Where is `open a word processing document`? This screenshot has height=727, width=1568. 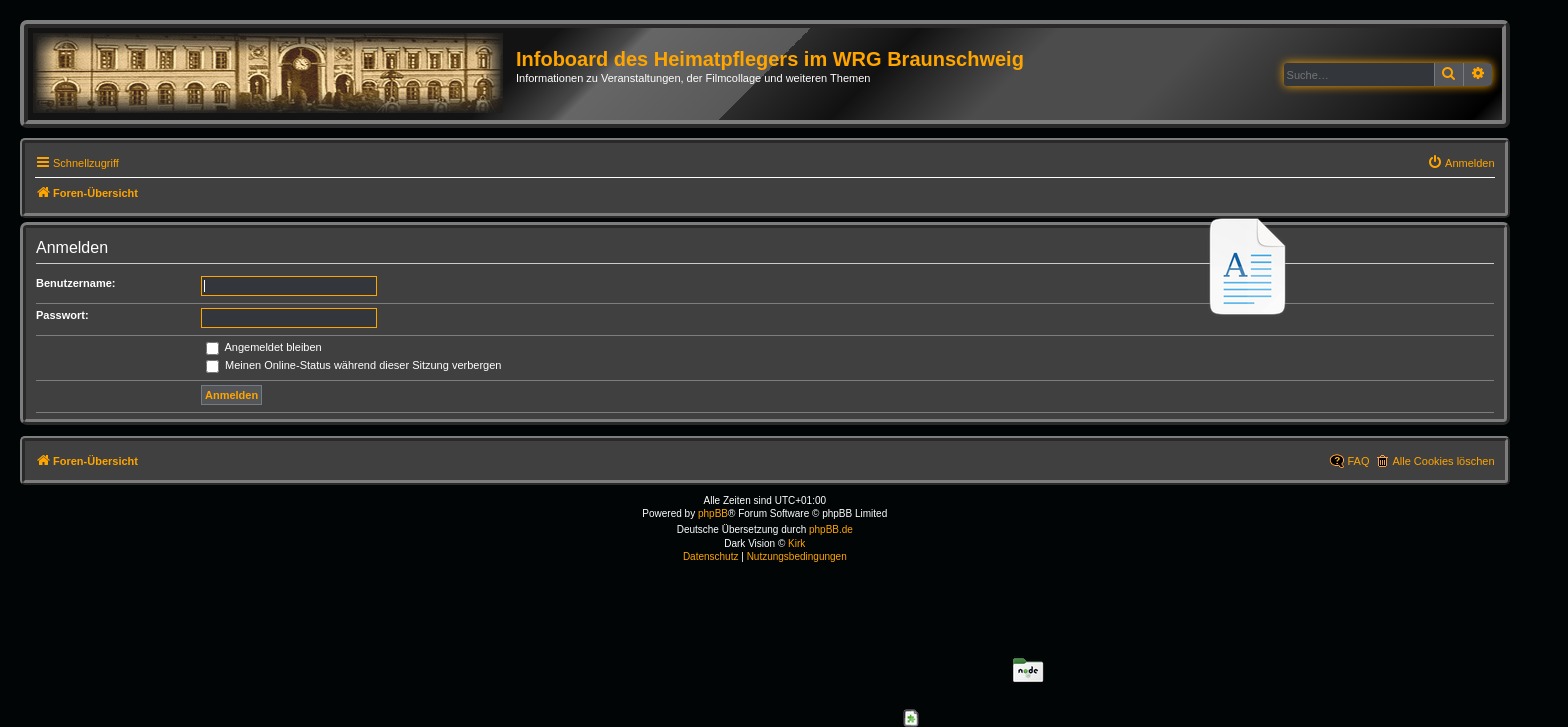 open a word processing document is located at coordinates (1247, 266).